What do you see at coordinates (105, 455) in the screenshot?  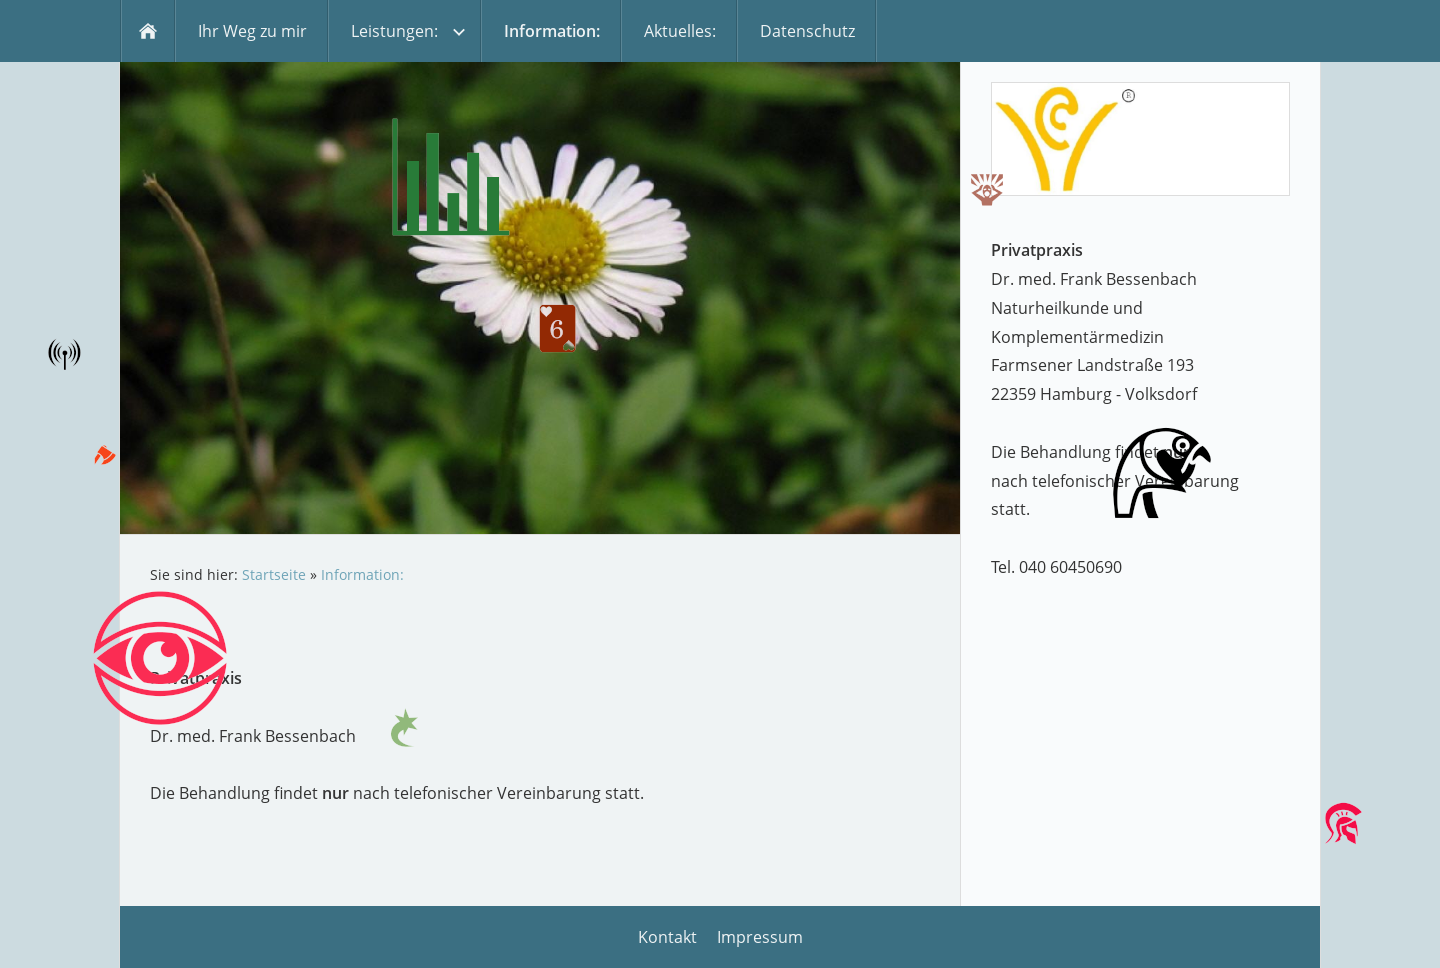 I see `equip axe tool or weapon` at bounding box center [105, 455].